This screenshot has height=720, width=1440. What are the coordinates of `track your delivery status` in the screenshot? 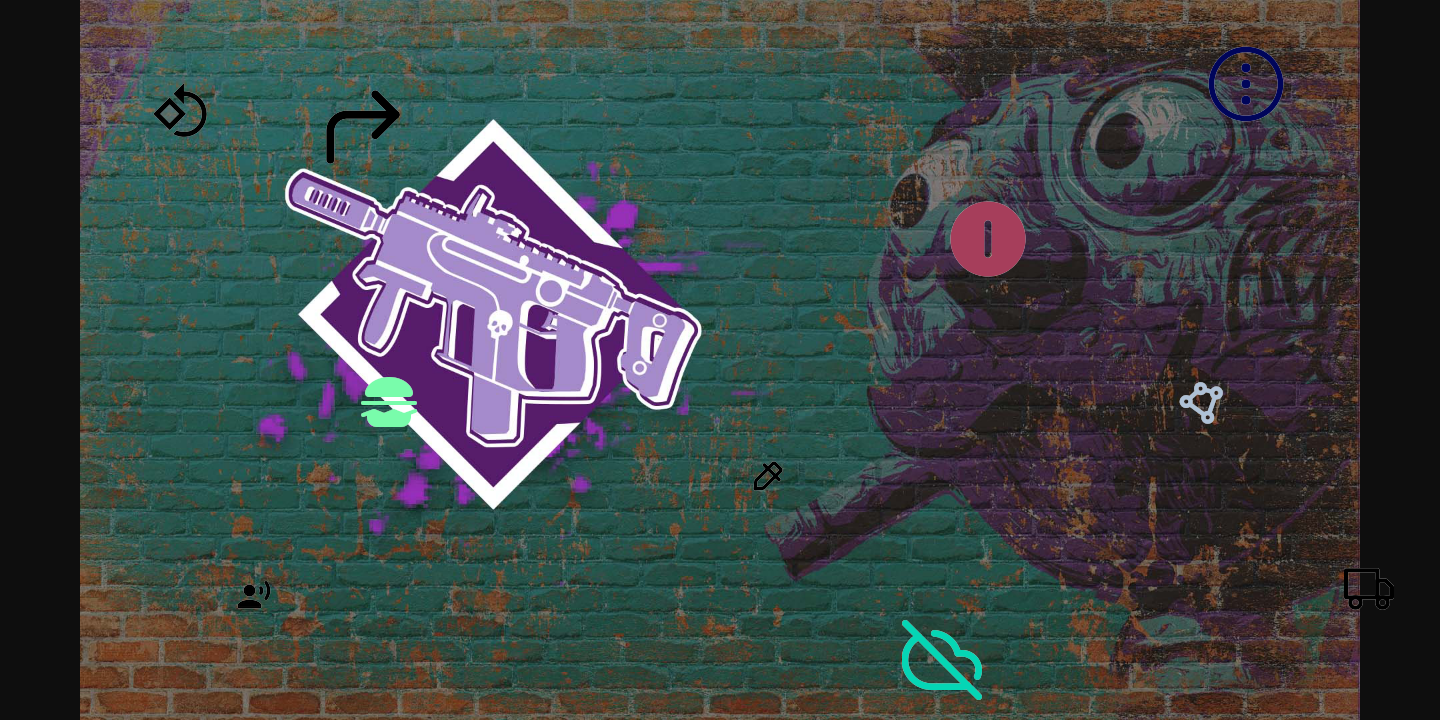 It's located at (1369, 589).